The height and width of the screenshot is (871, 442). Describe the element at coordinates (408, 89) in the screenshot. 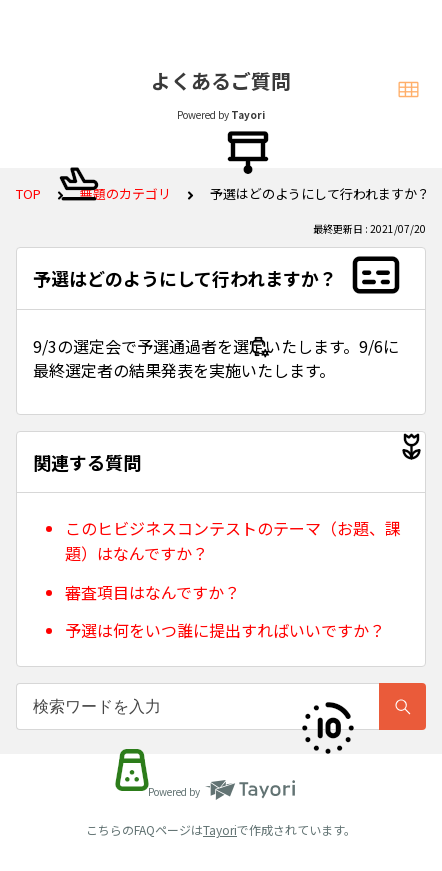

I see `view all apps or menu options` at that location.